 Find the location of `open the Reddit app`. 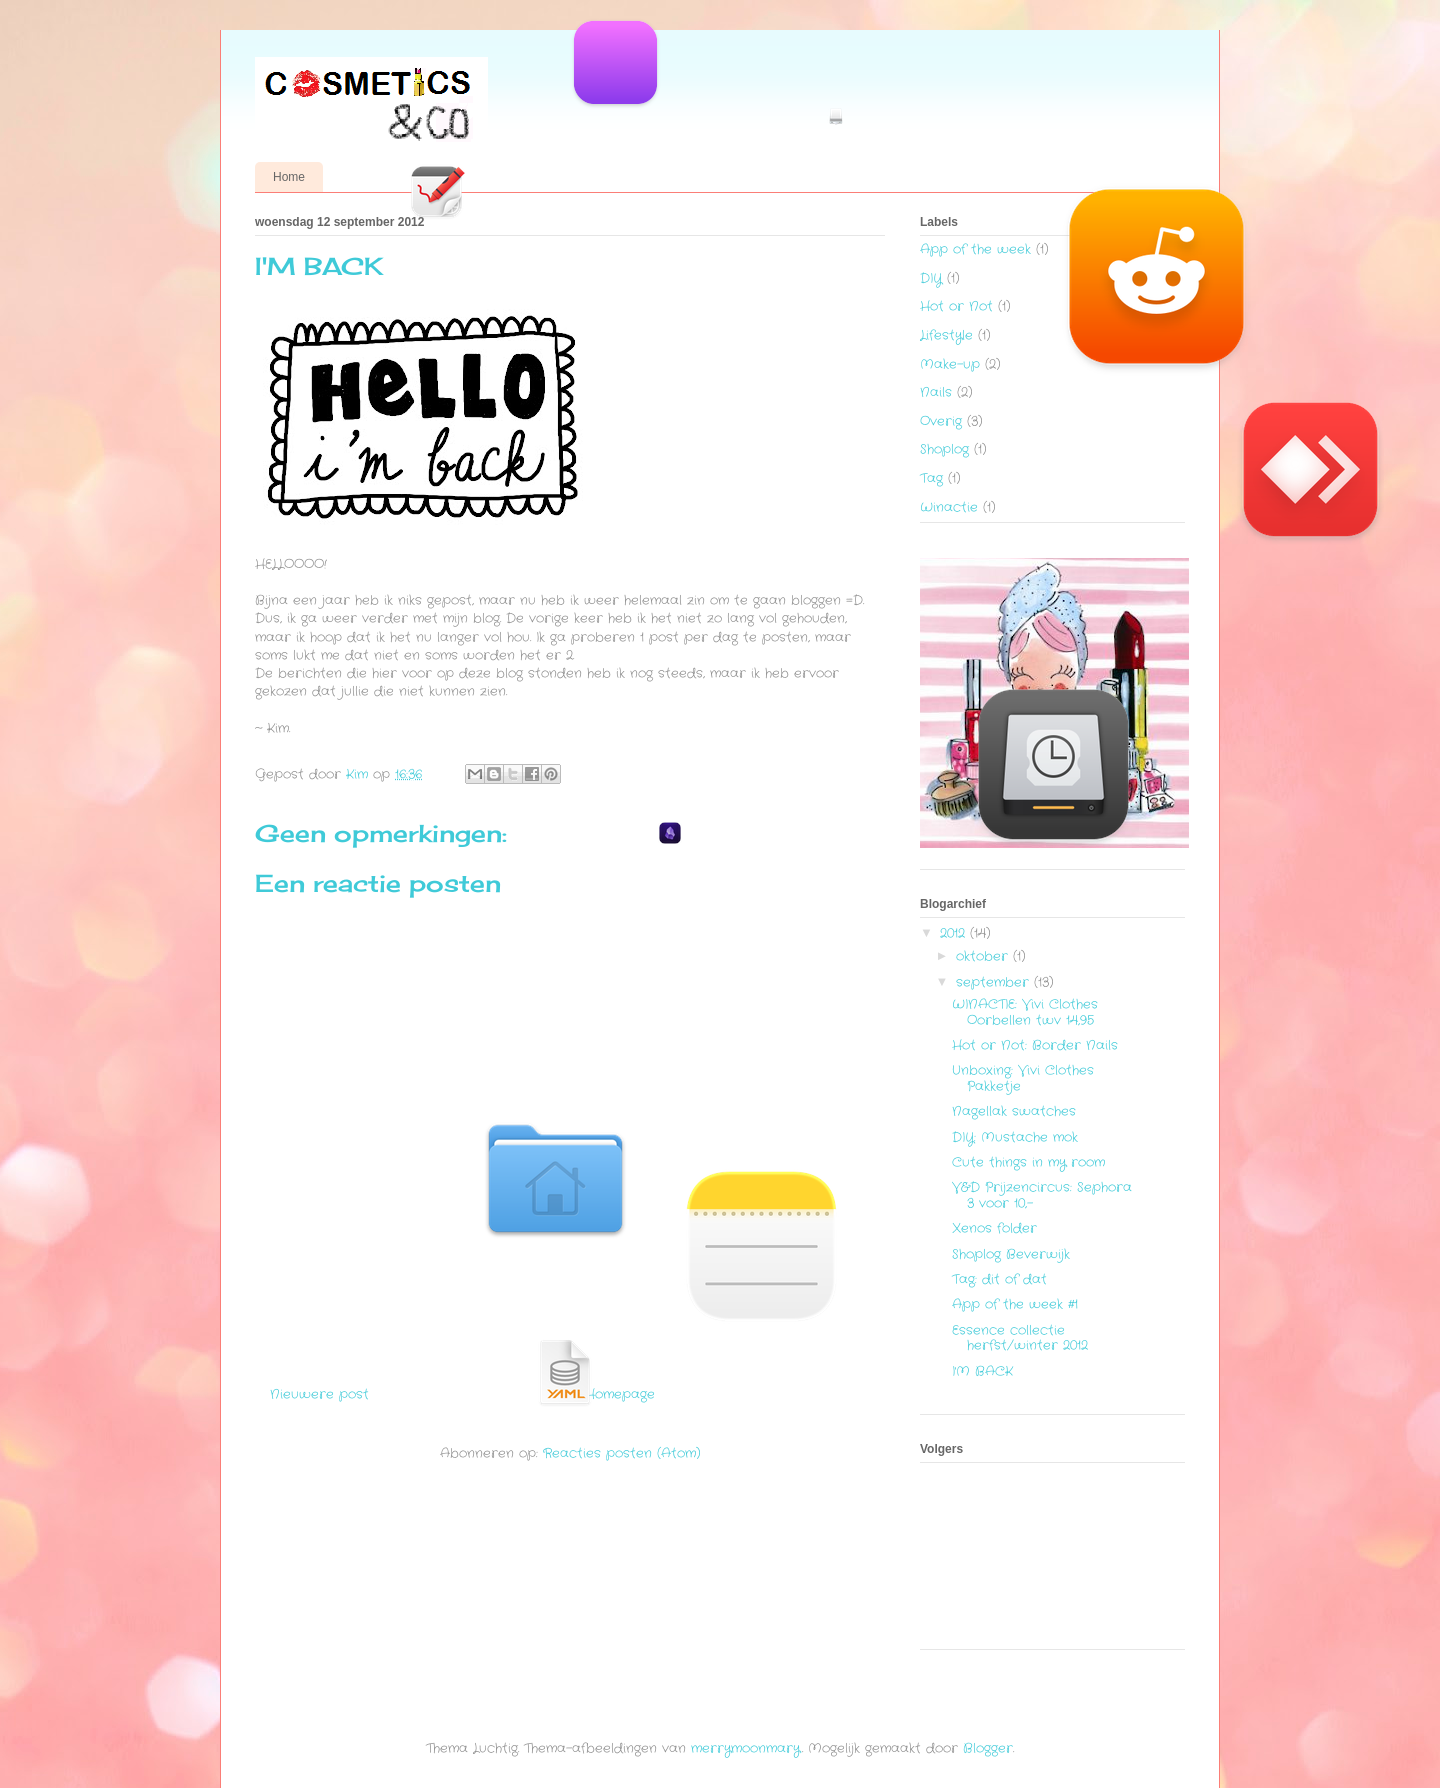

open the Reddit app is located at coordinates (1156, 276).